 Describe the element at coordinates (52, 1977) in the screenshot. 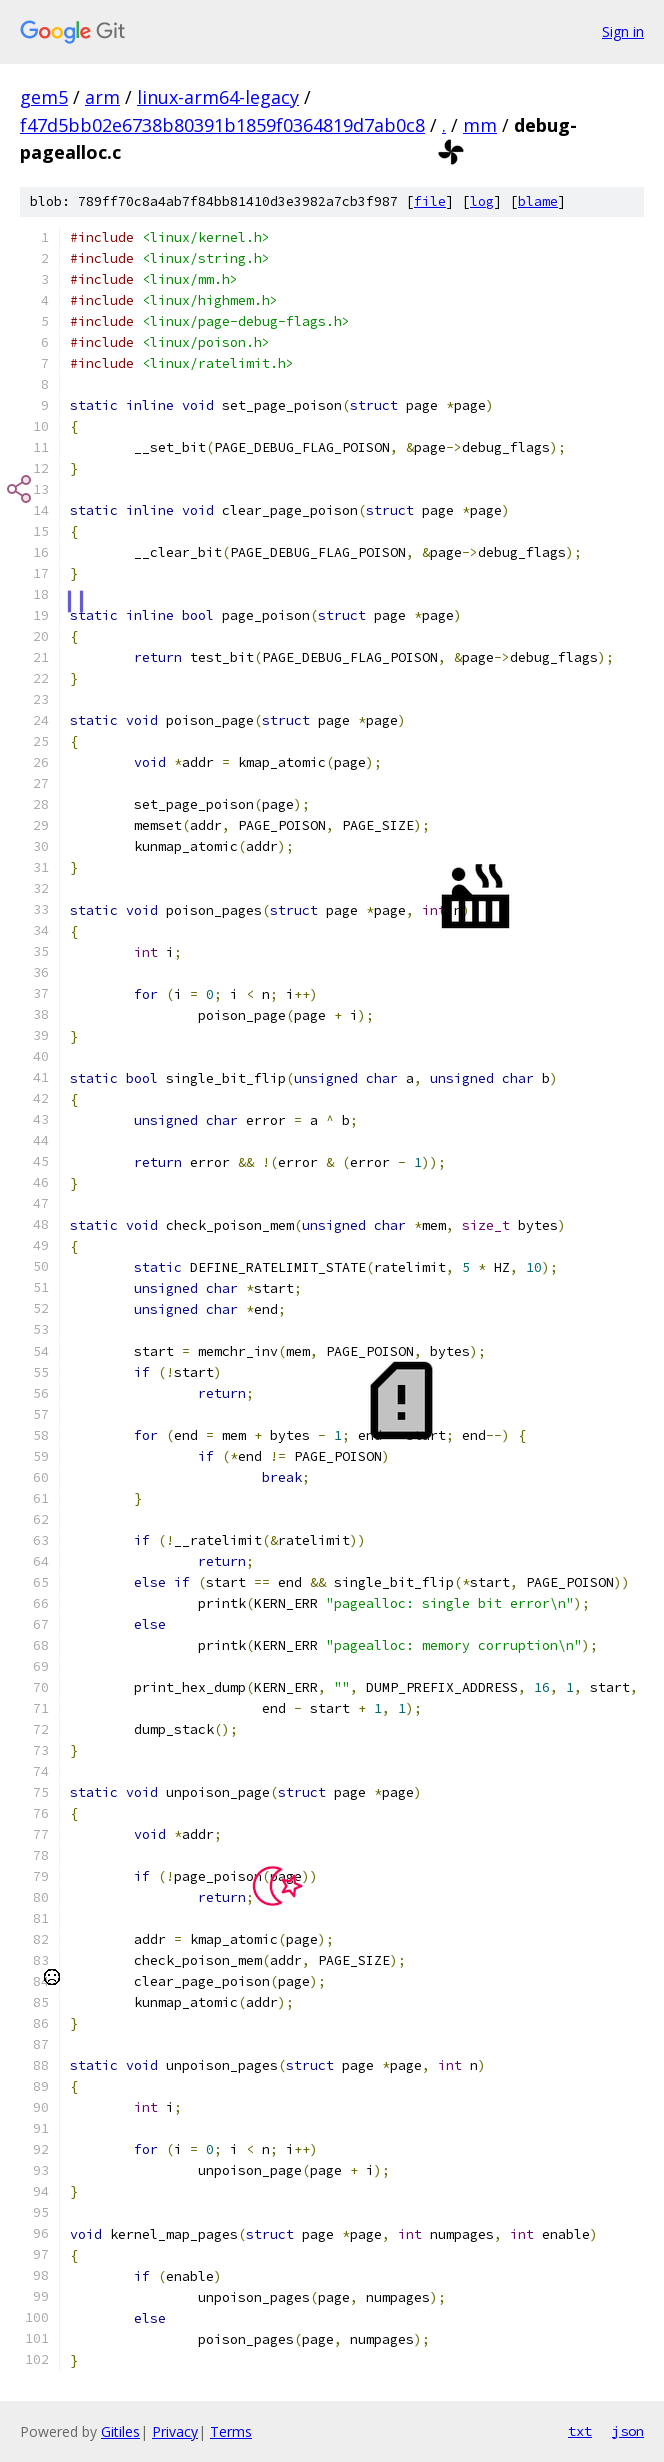

I see `rate your experience as negative` at that location.